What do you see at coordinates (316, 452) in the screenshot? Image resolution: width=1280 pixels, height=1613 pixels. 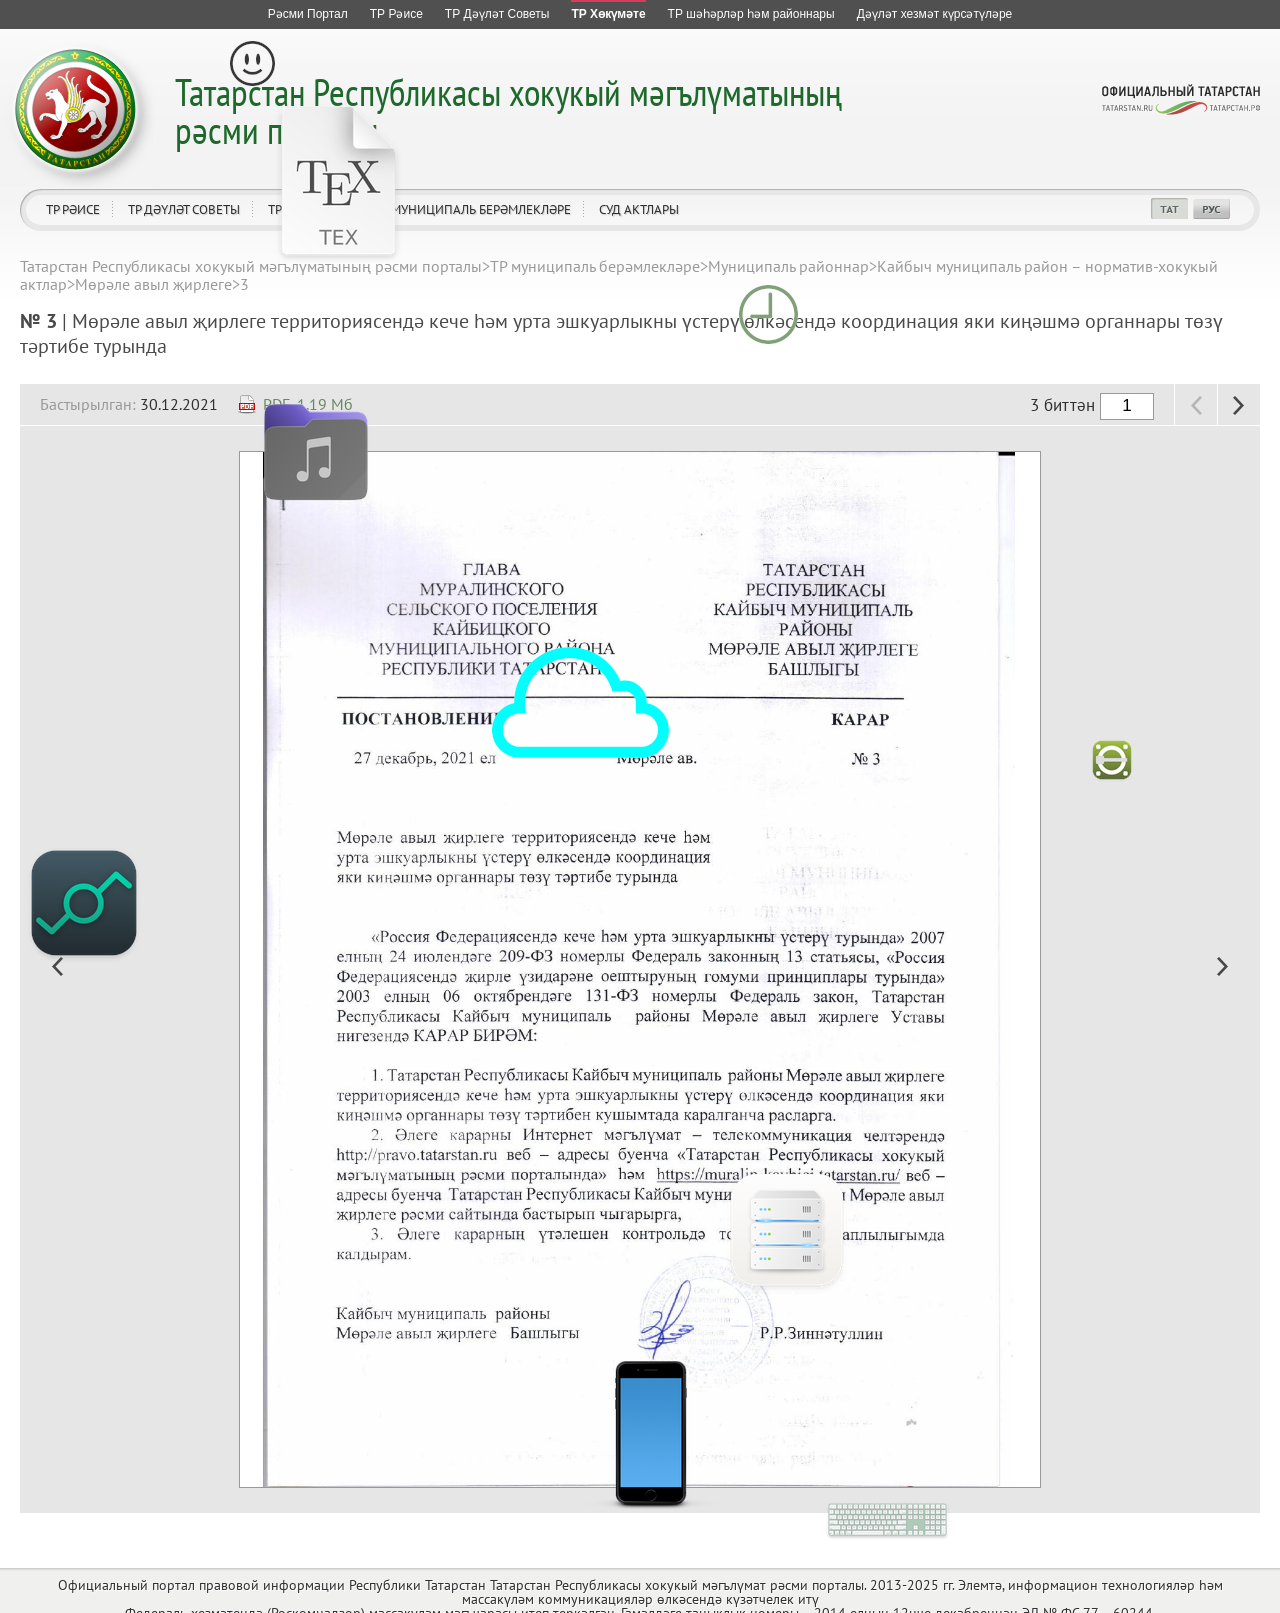 I see `open your music folder` at bounding box center [316, 452].